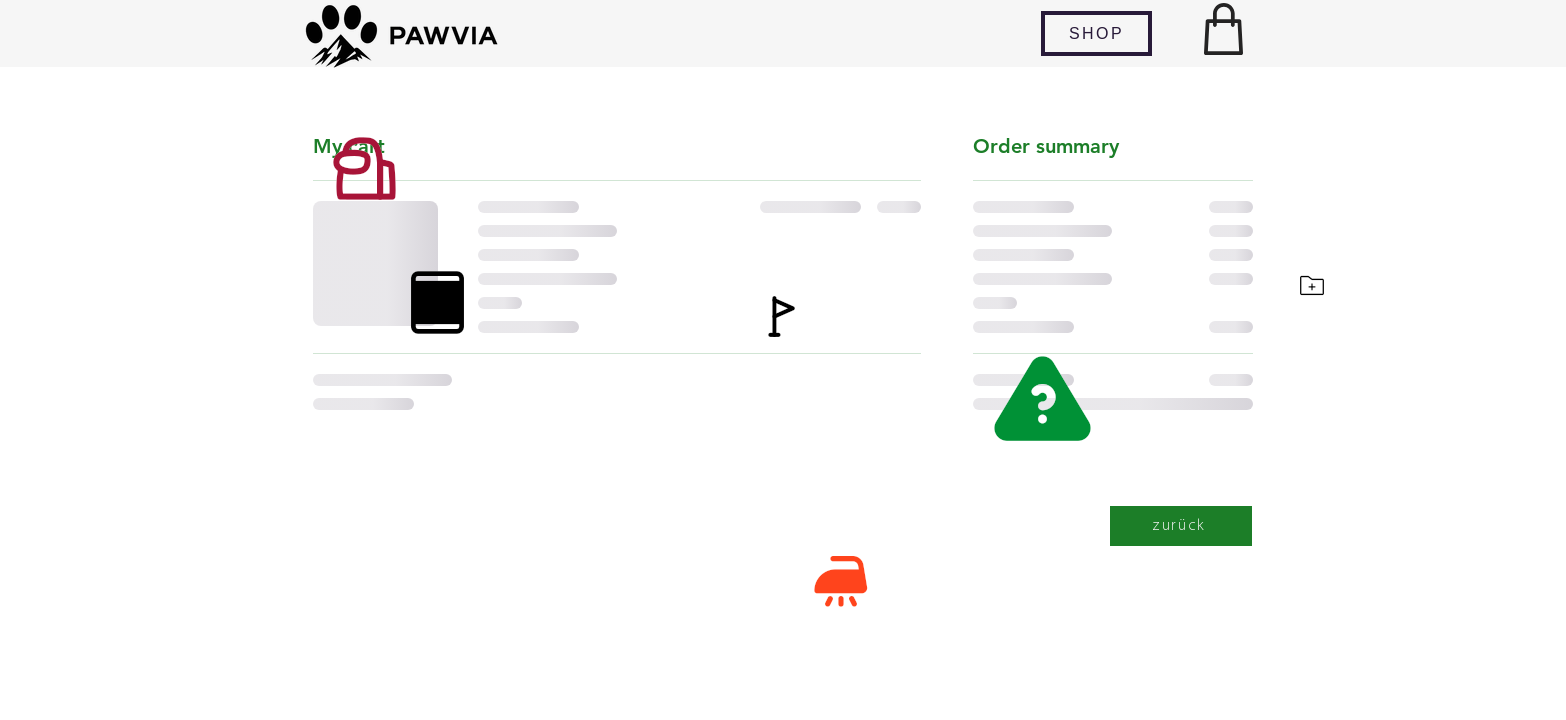  What do you see at coordinates (778, 316) in the screenshot?
I see `flag or mark an item for follow-up` at bounding box center [778, 316].